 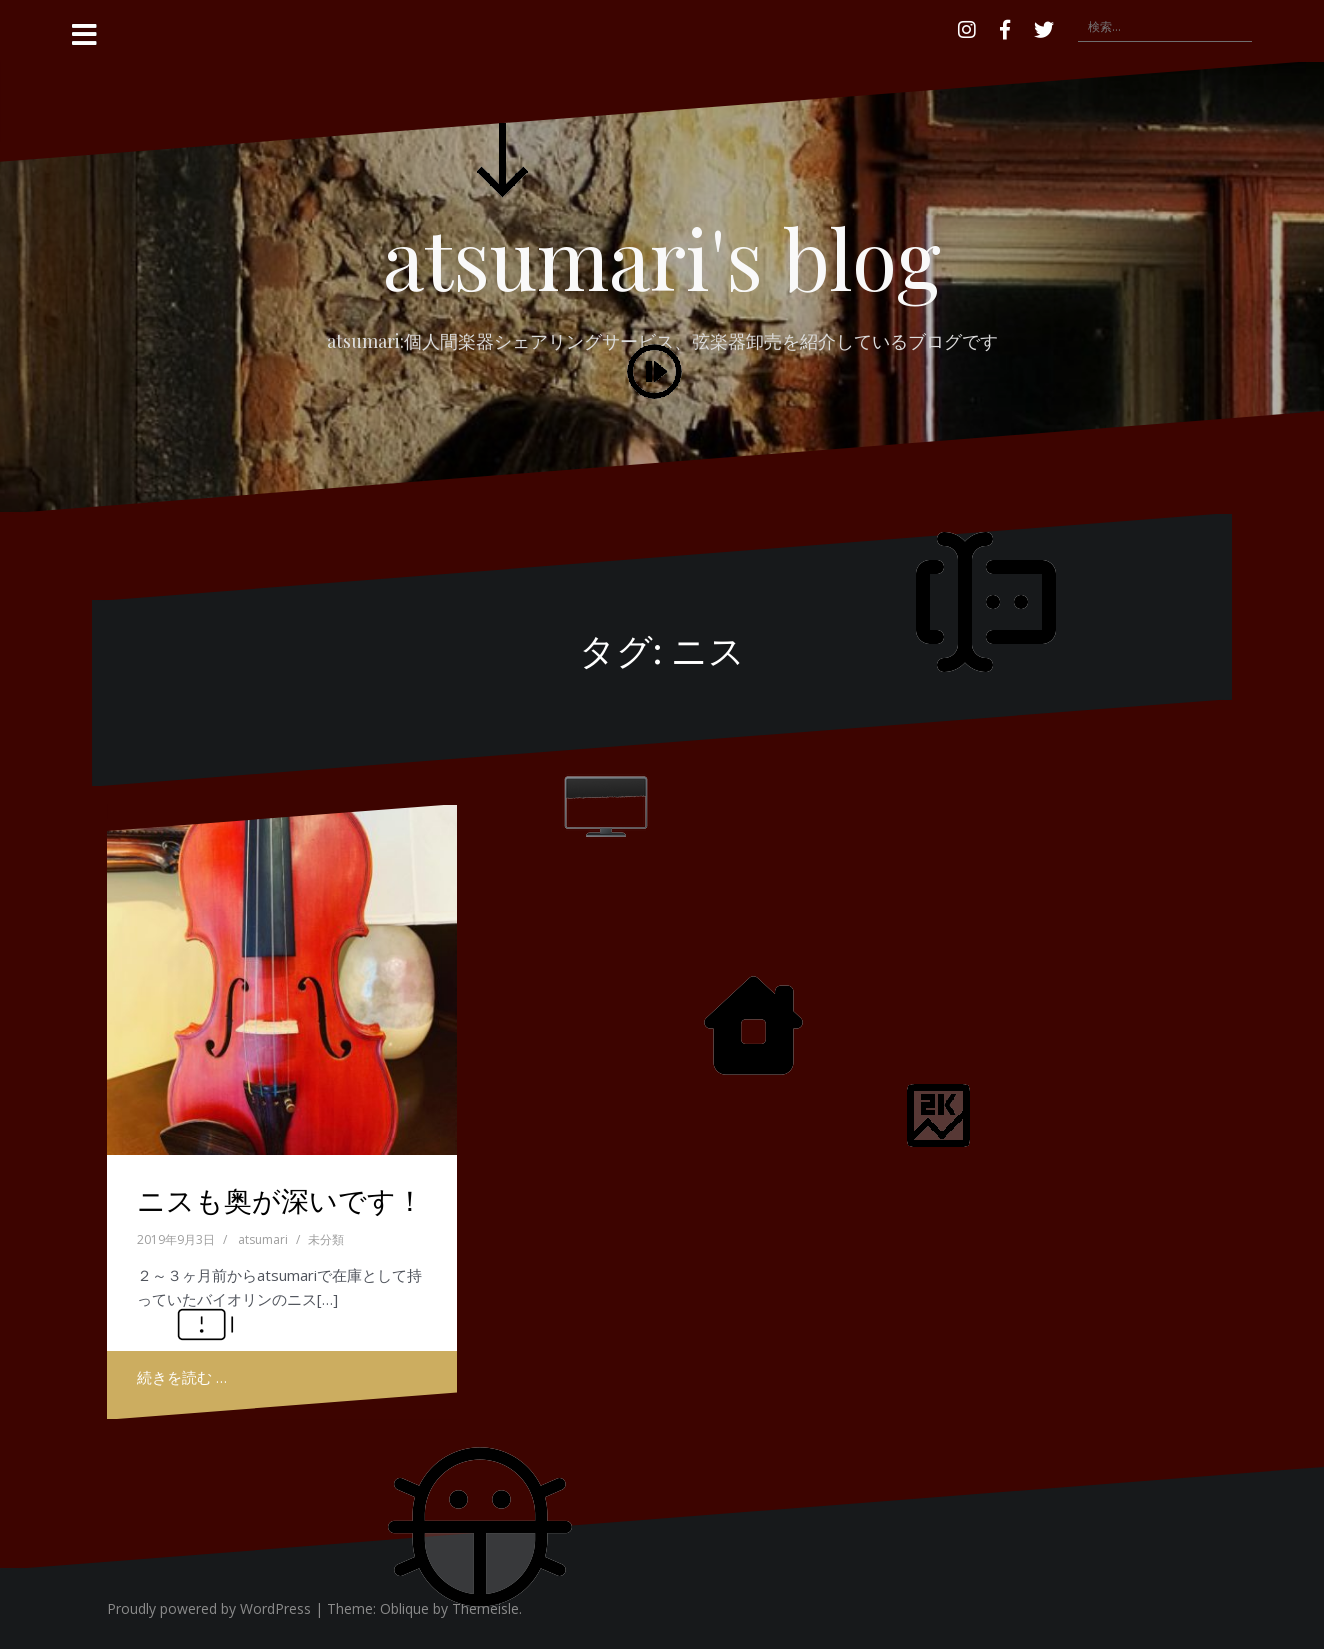 What do you see at coordinates (753, 1025) in the screenshot?
I see `navigate to home screen` at bounding box center [753, 1025].